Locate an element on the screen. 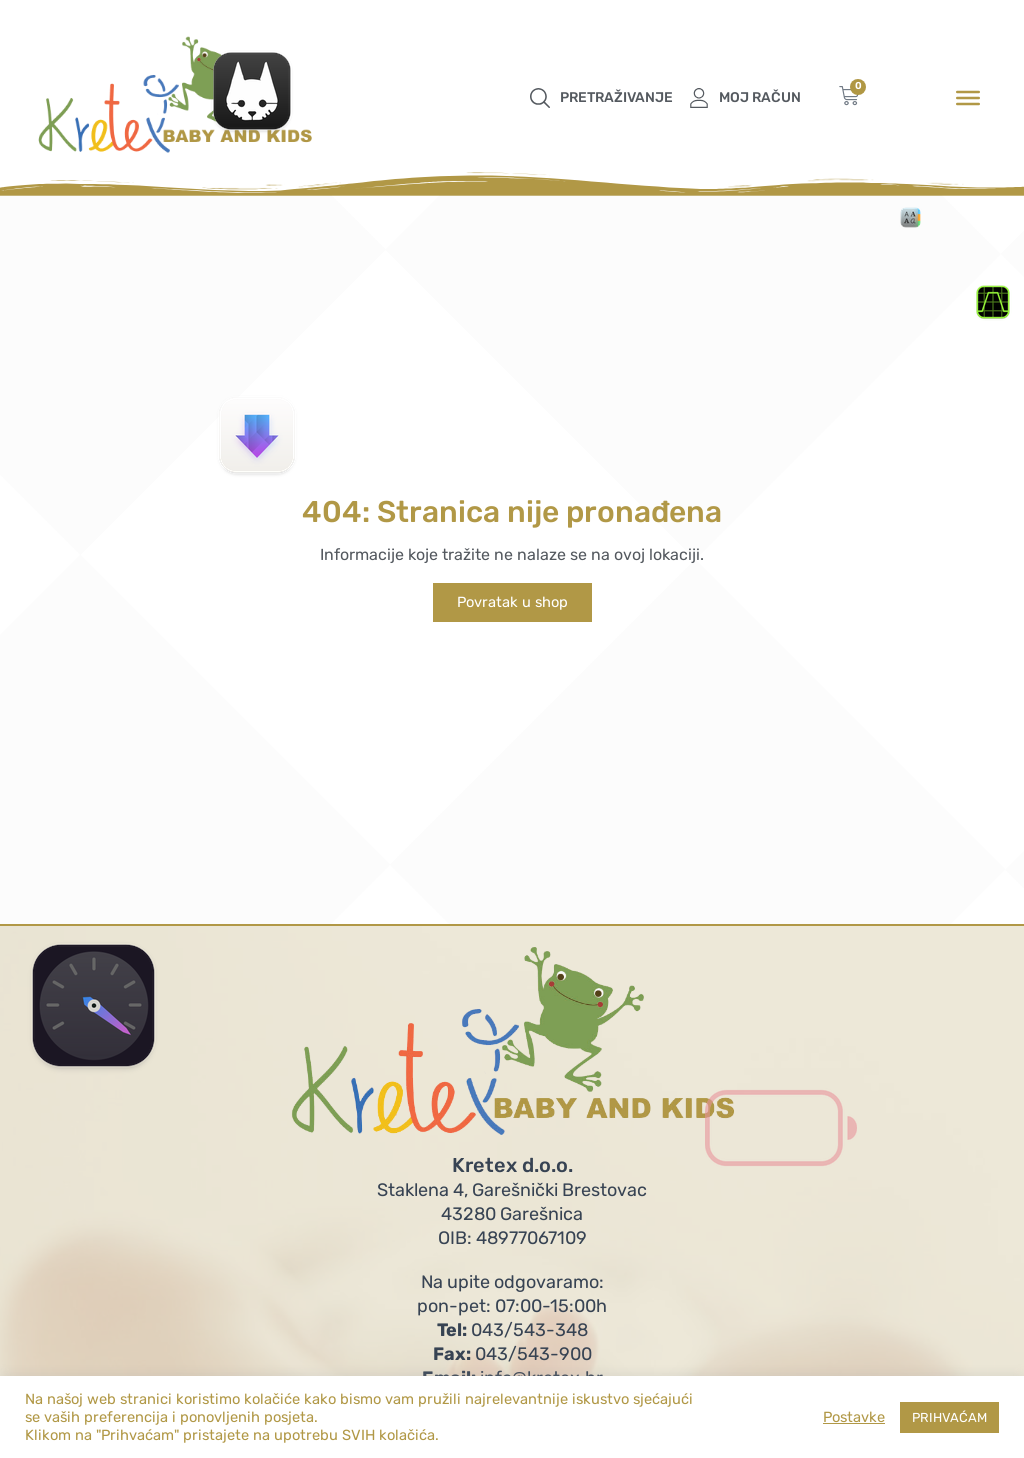 This screenshot has height=1458, width=1024. open gtkwave waveform viewer application is located at coordinates (993, 302).